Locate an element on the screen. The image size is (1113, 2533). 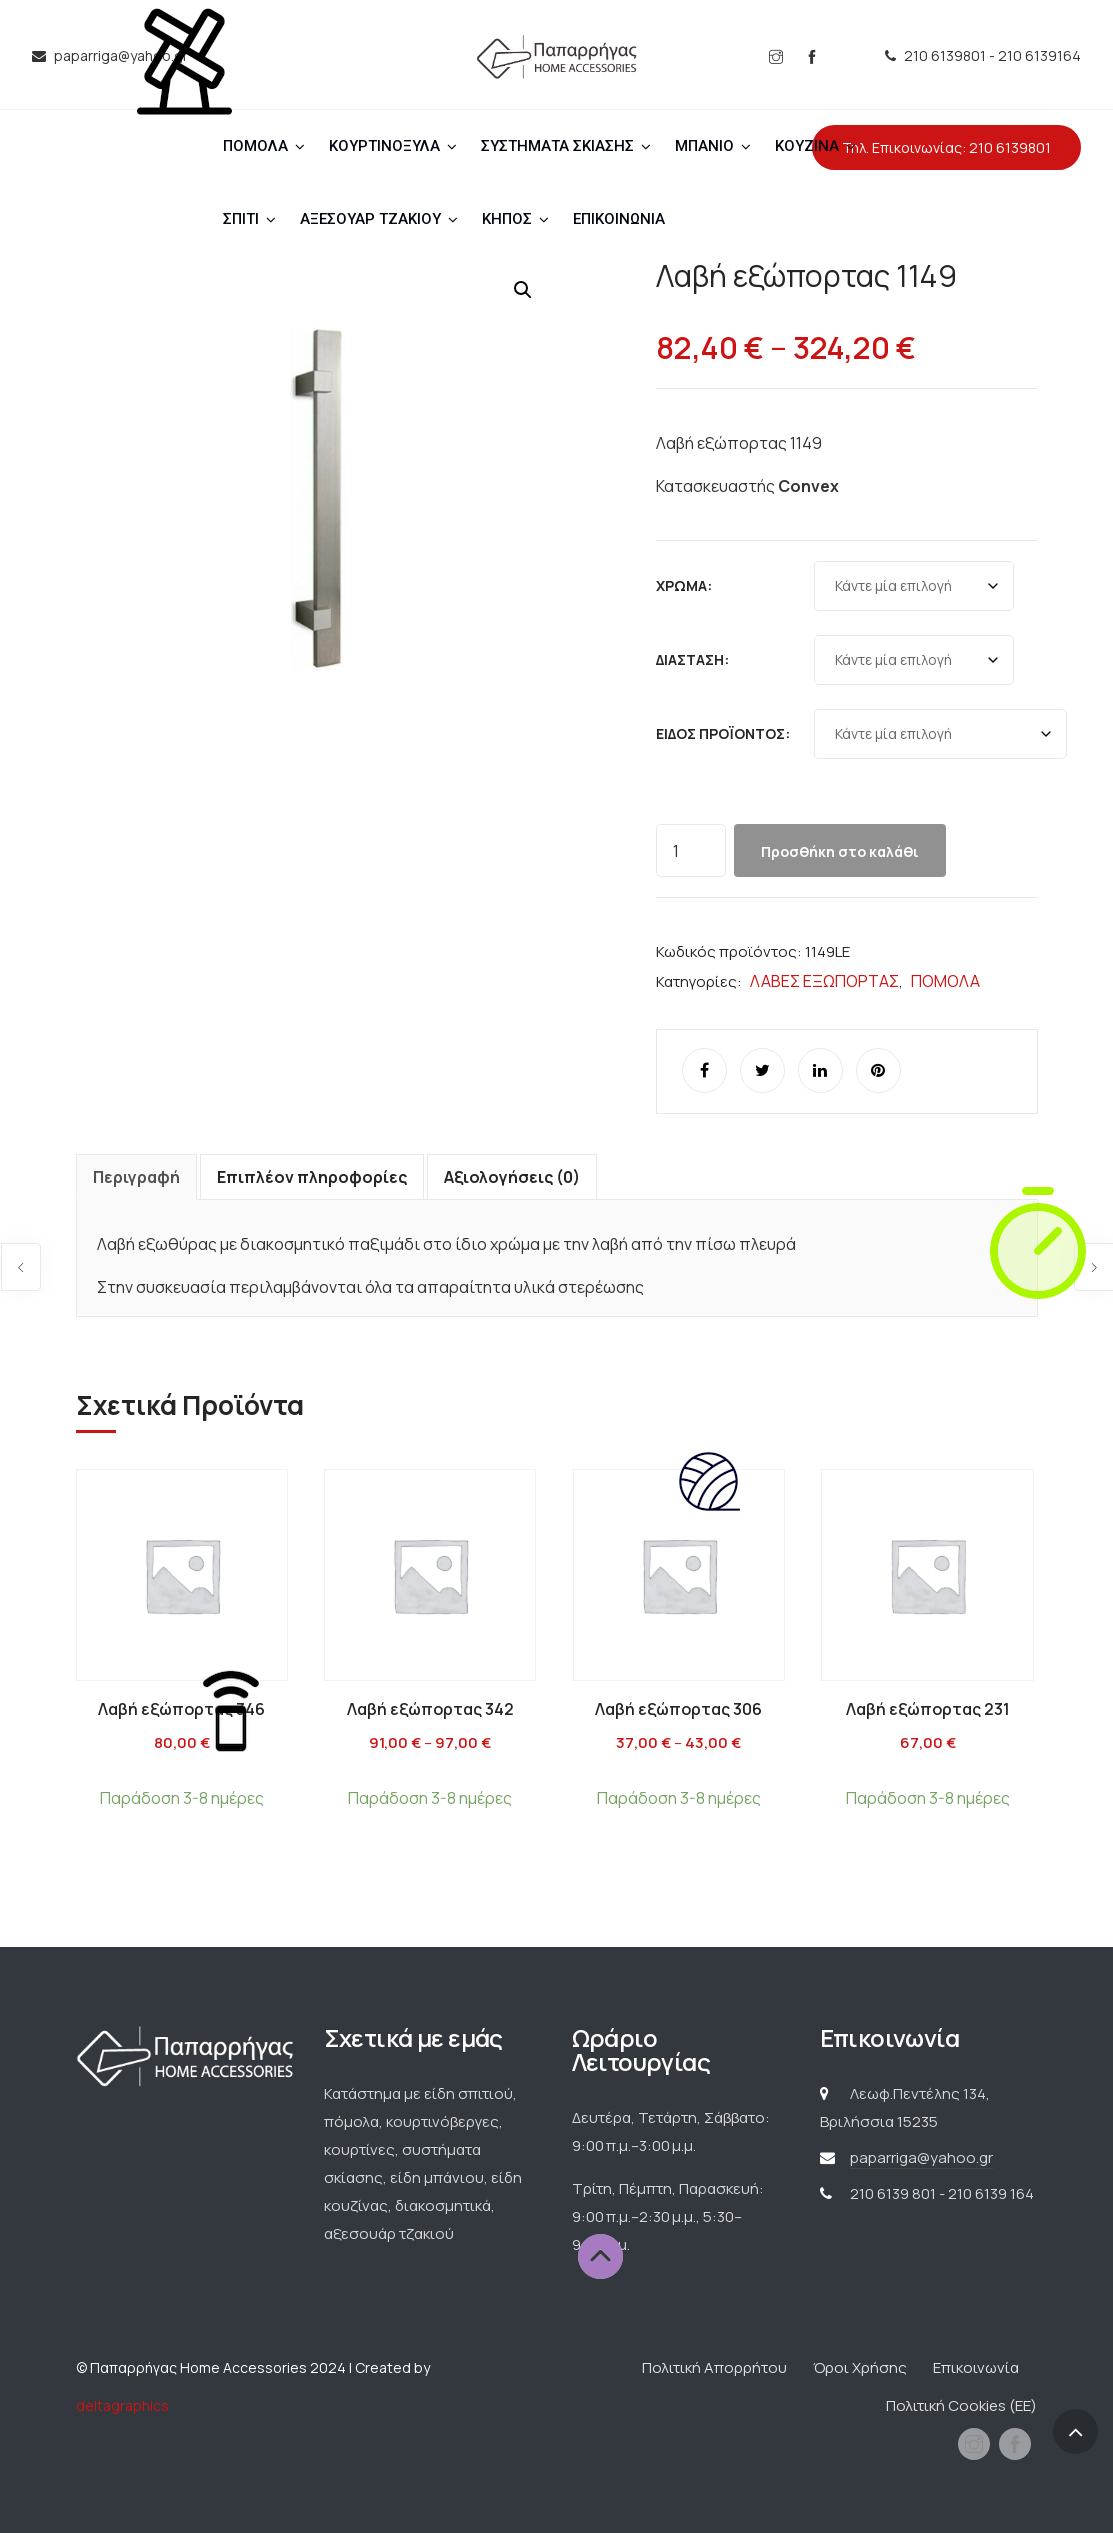
indicates wind or renewable energy settings is located at coordinates (184, 63).